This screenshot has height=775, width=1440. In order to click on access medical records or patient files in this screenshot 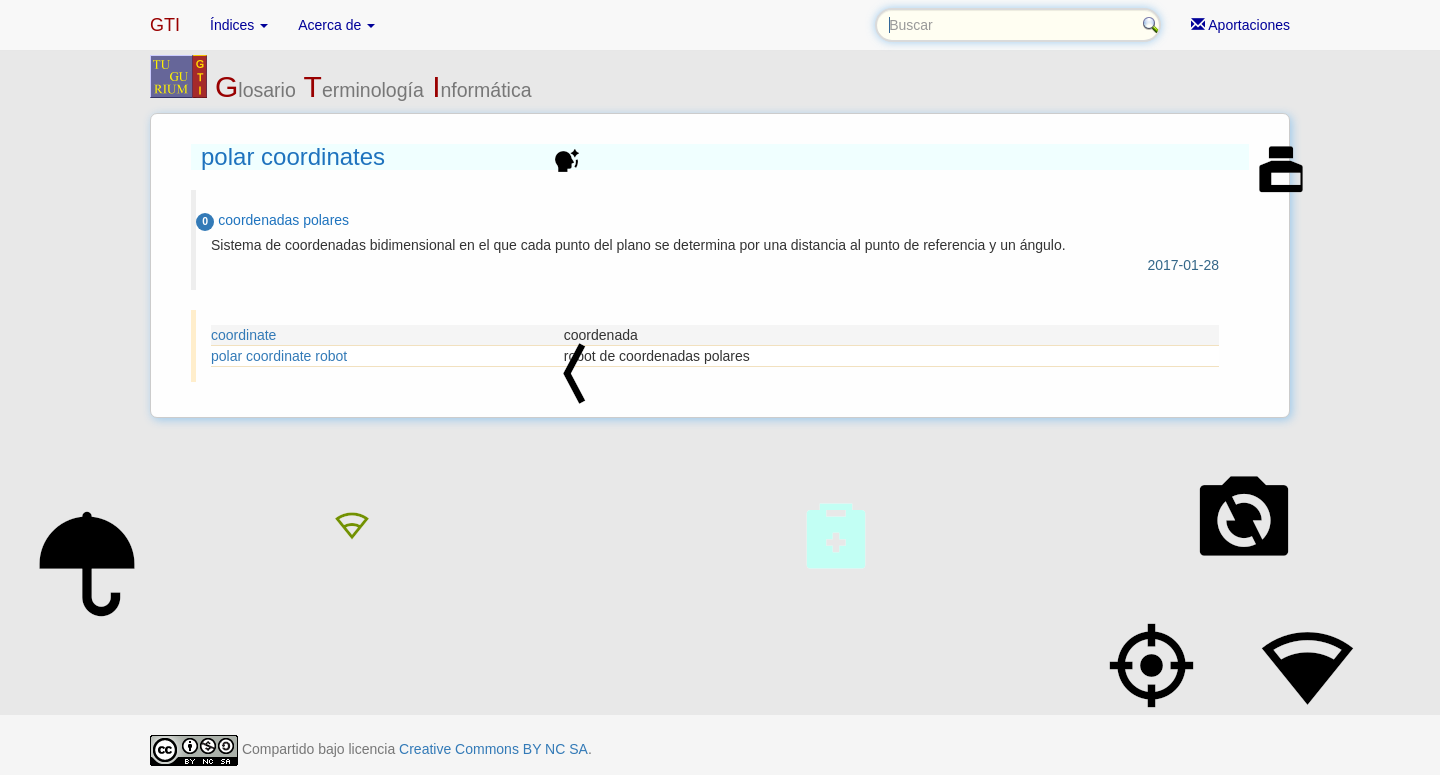, I will do `click(836, 536)`.